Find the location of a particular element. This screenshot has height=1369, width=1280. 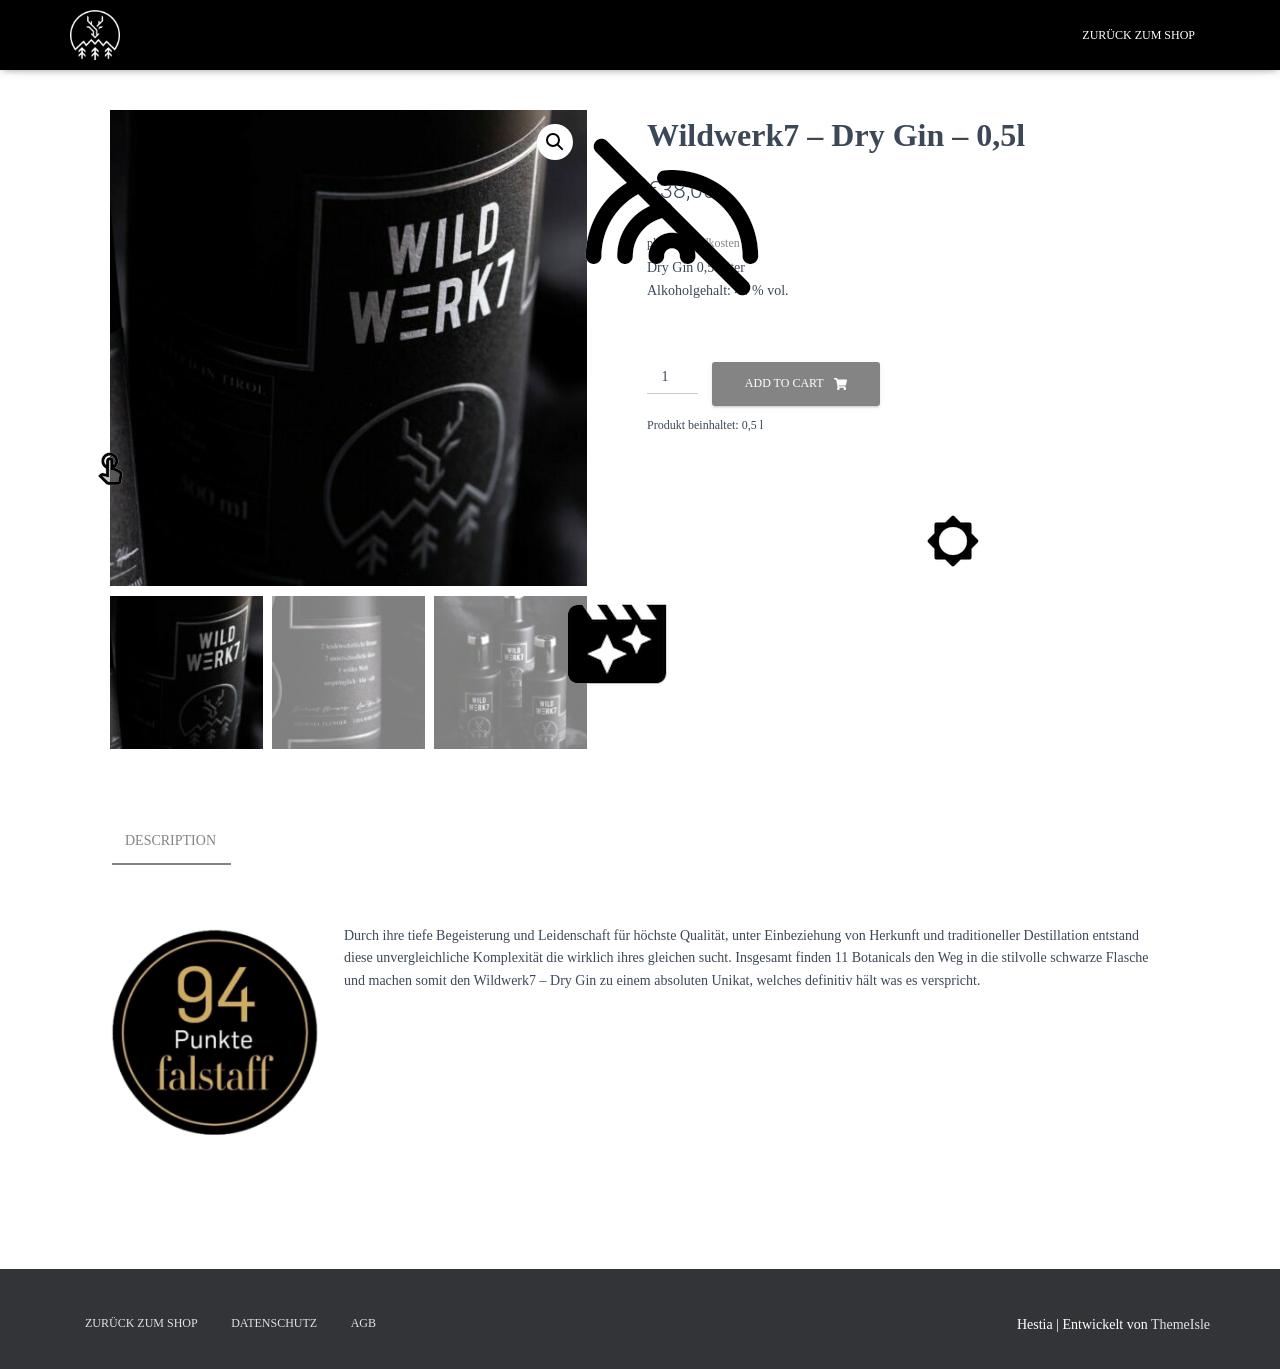

tap to interact with touchscreen element is located at coordinates (110, 469).